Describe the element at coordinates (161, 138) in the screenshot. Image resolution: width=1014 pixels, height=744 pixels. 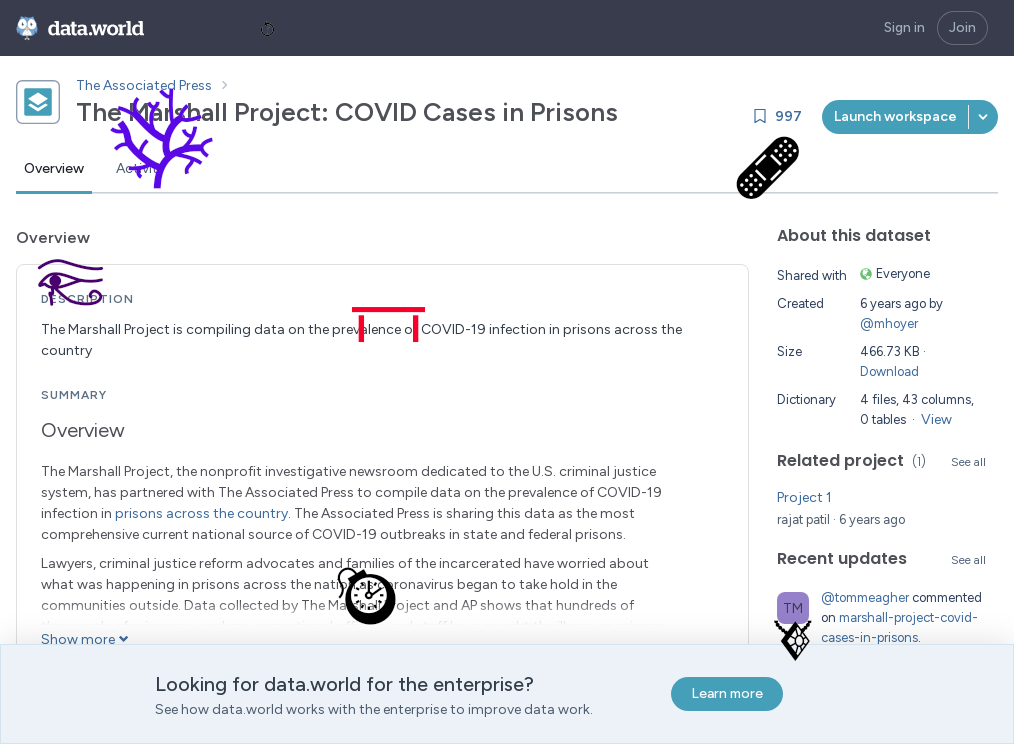
I see `access coral reef or marine life content` at that location.